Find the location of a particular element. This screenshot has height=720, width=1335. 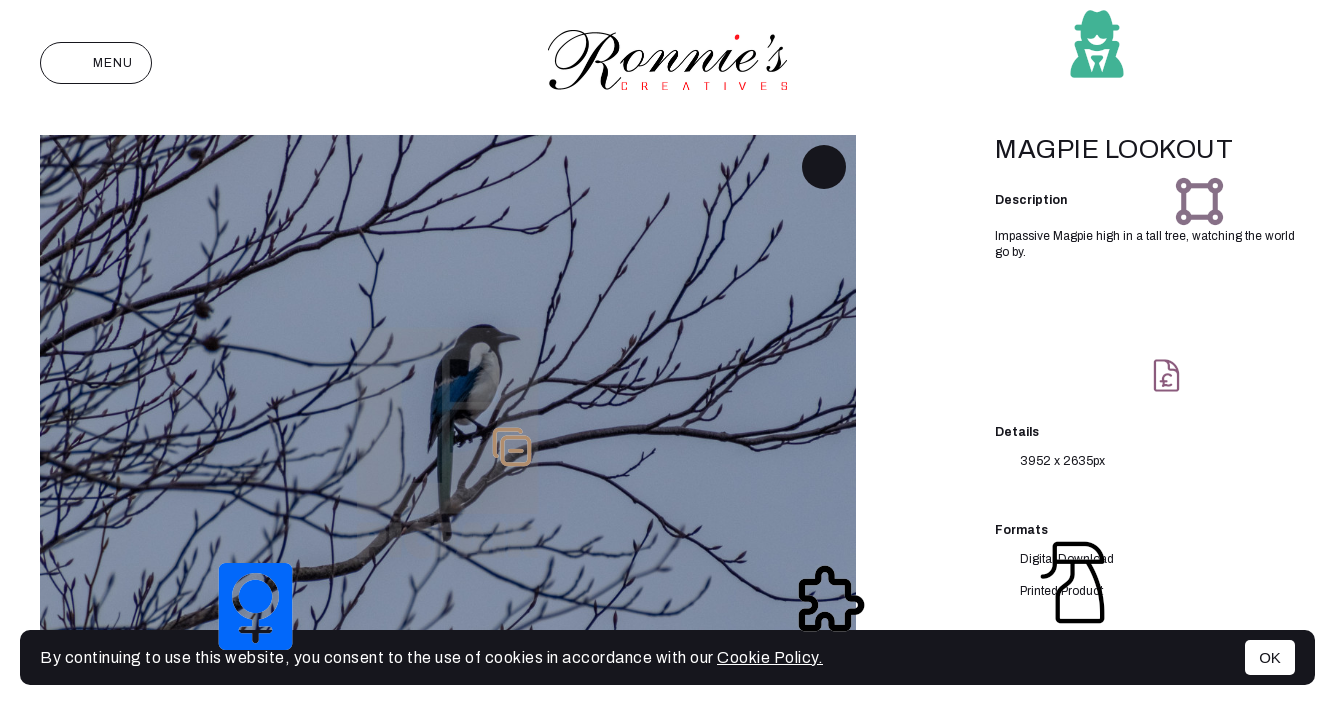

indicates female gender option is located at coordinates (255, 606).